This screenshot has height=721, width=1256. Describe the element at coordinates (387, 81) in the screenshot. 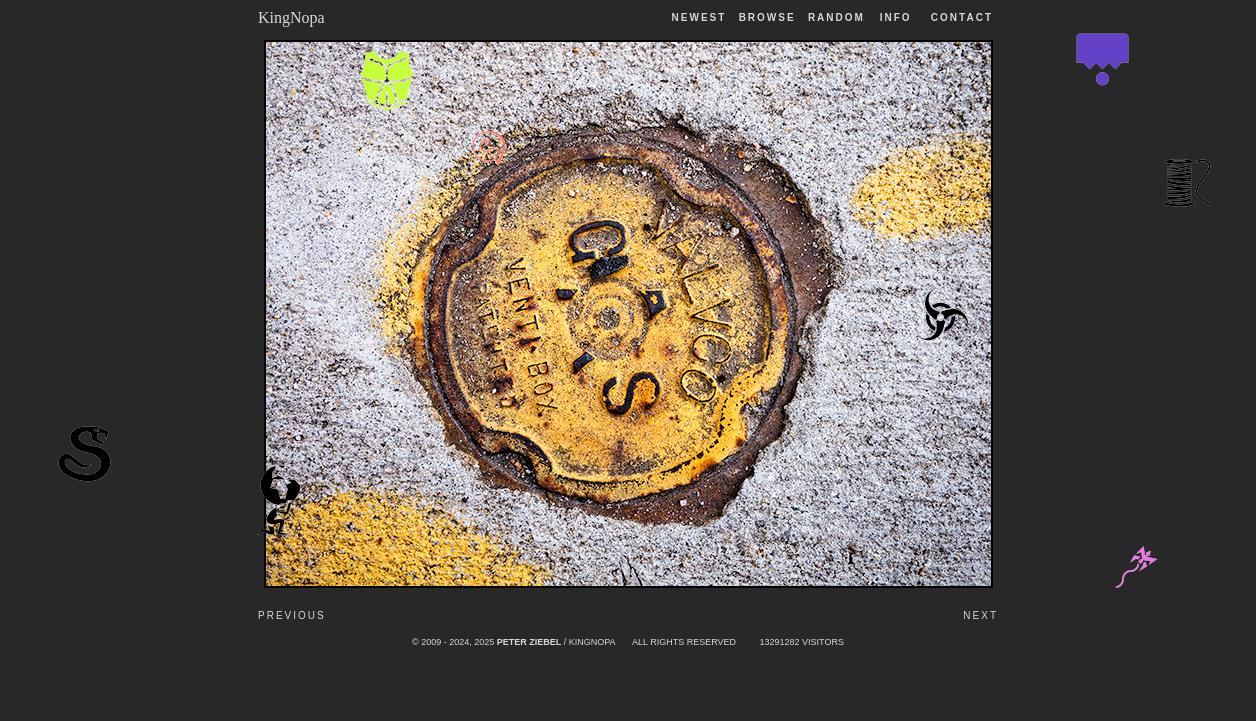

I see `equip chest armor to your character` at that location.